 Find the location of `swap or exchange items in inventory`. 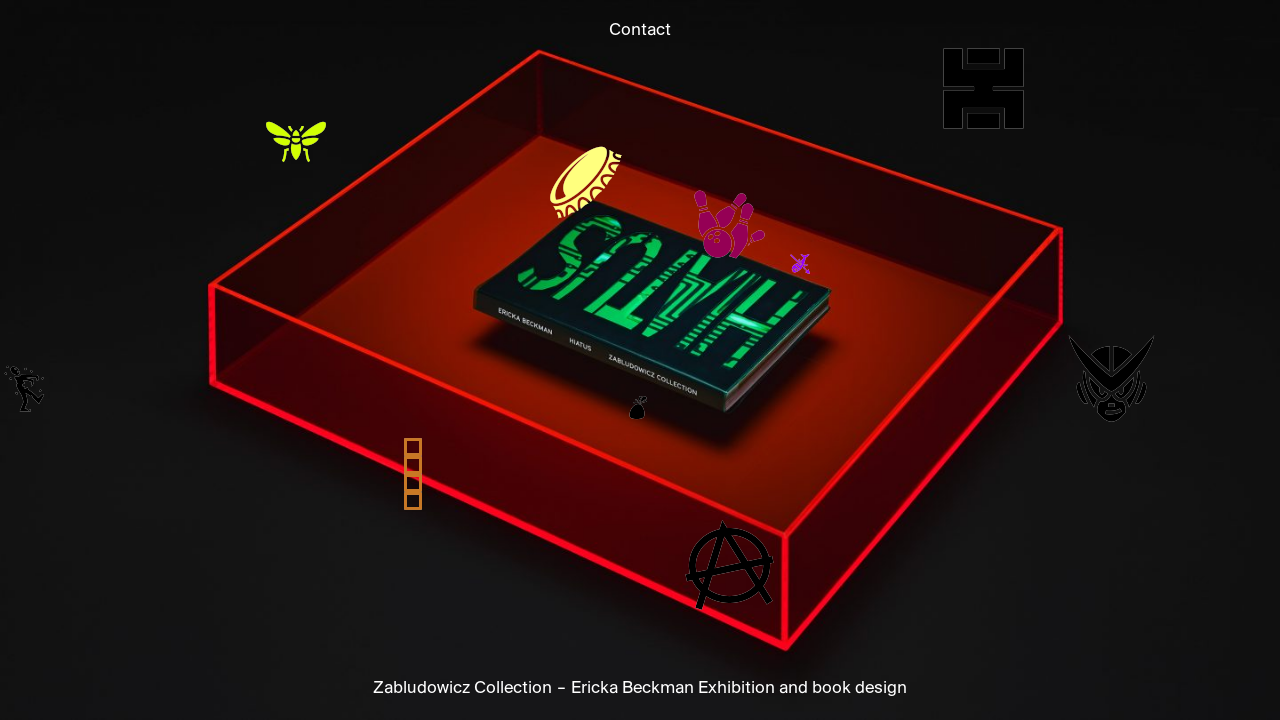

swap or exchange items in inventory is located at coordinates (638, 407).